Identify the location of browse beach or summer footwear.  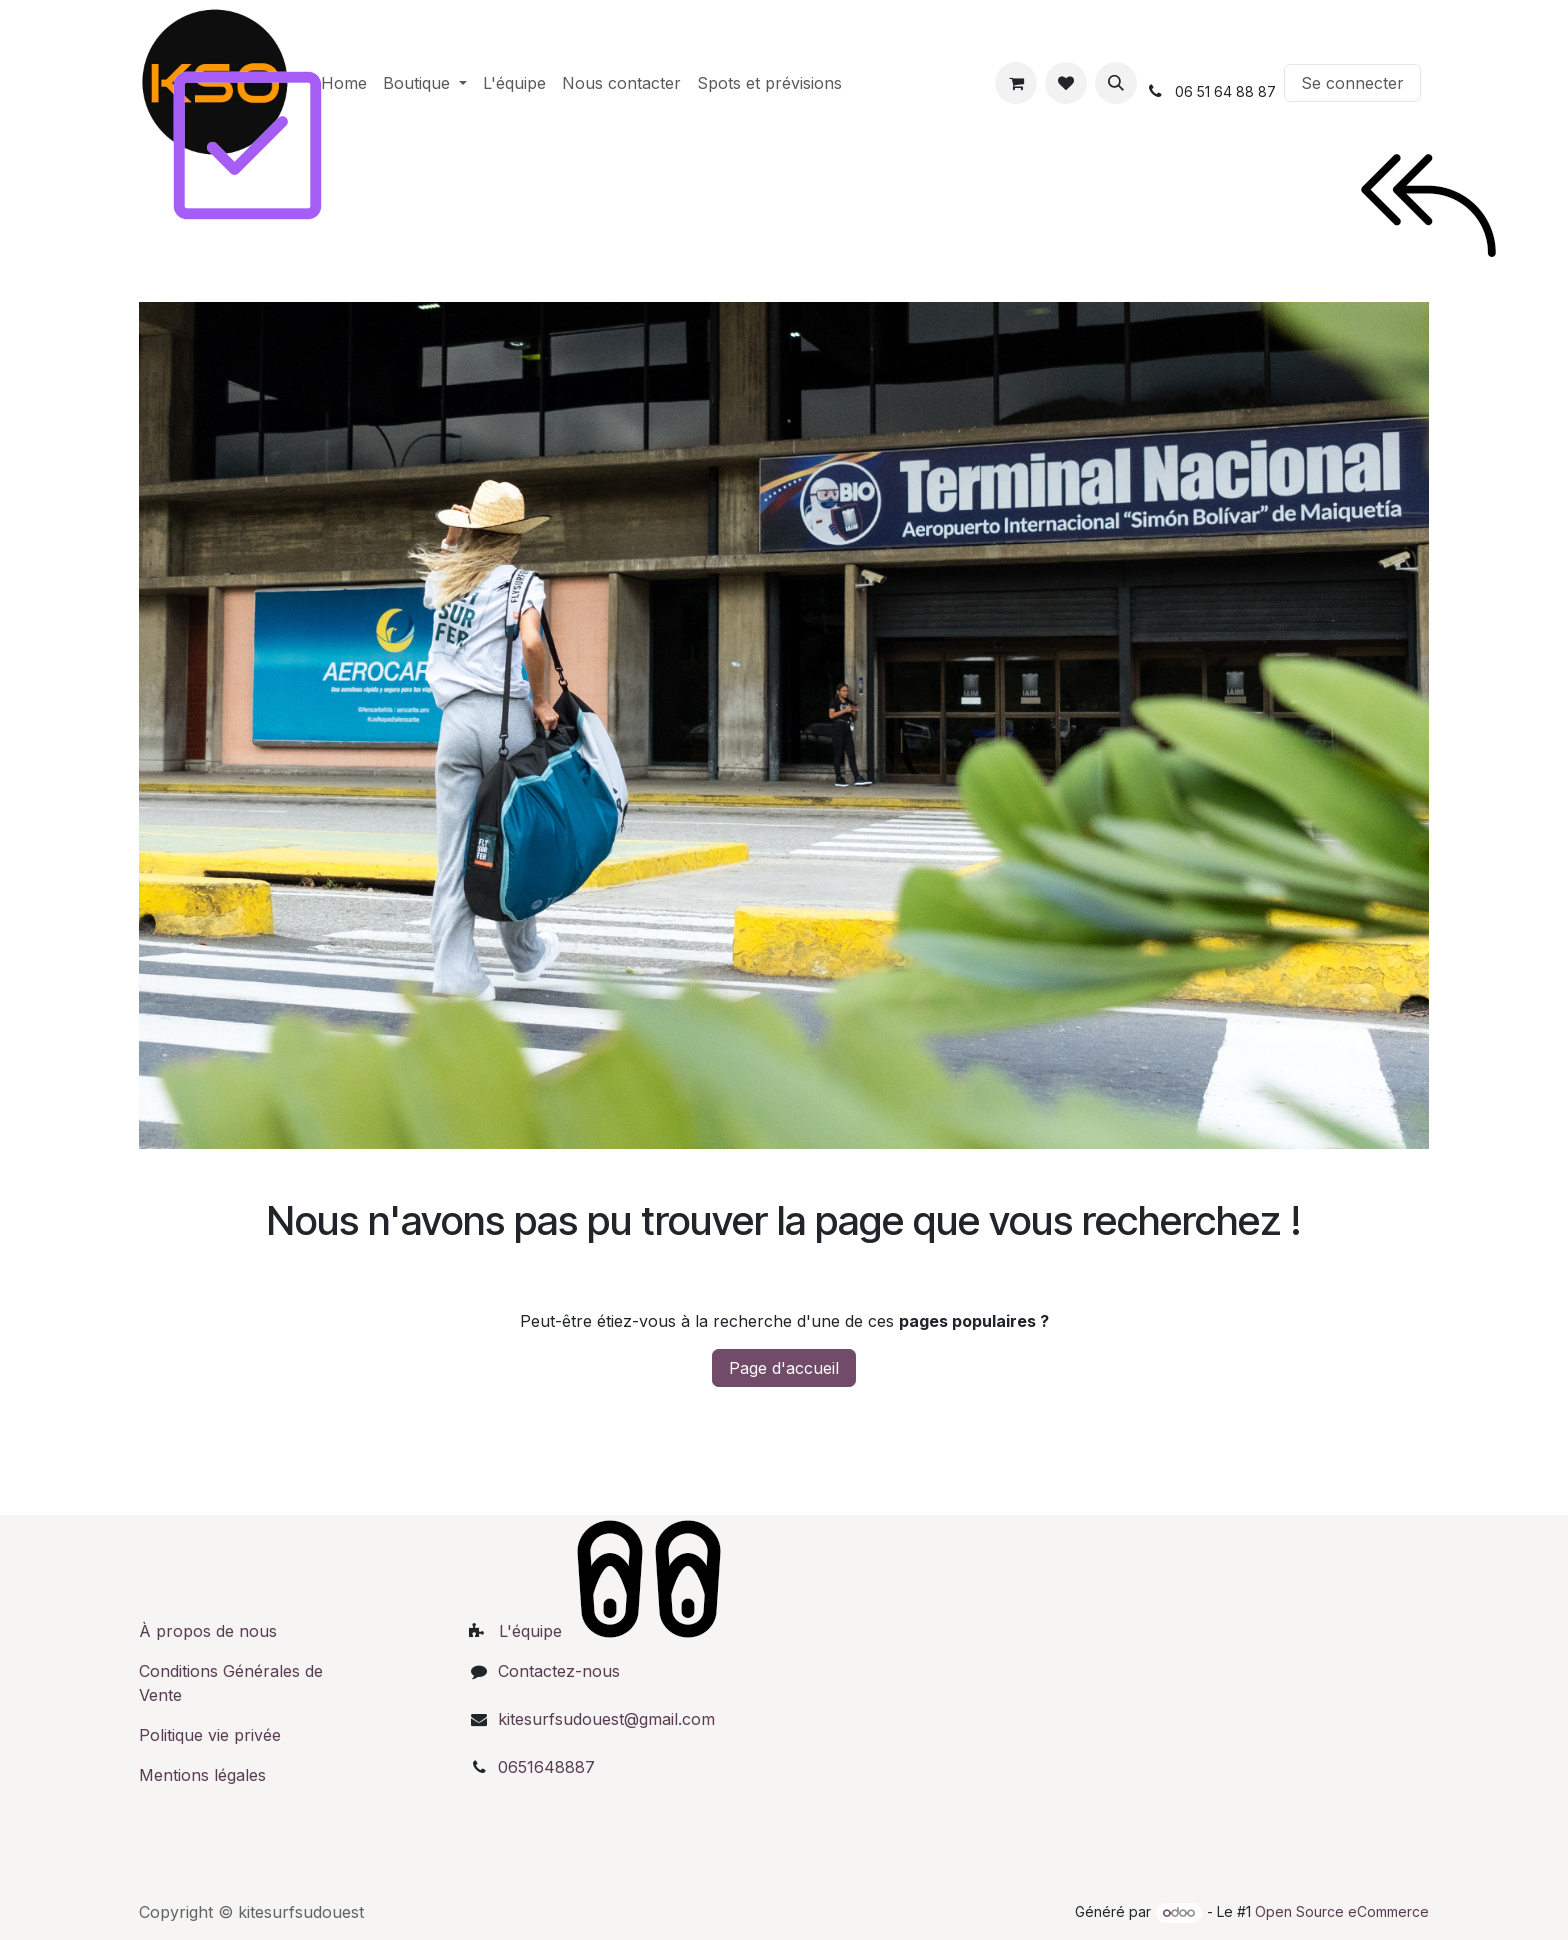
(649, 1579).